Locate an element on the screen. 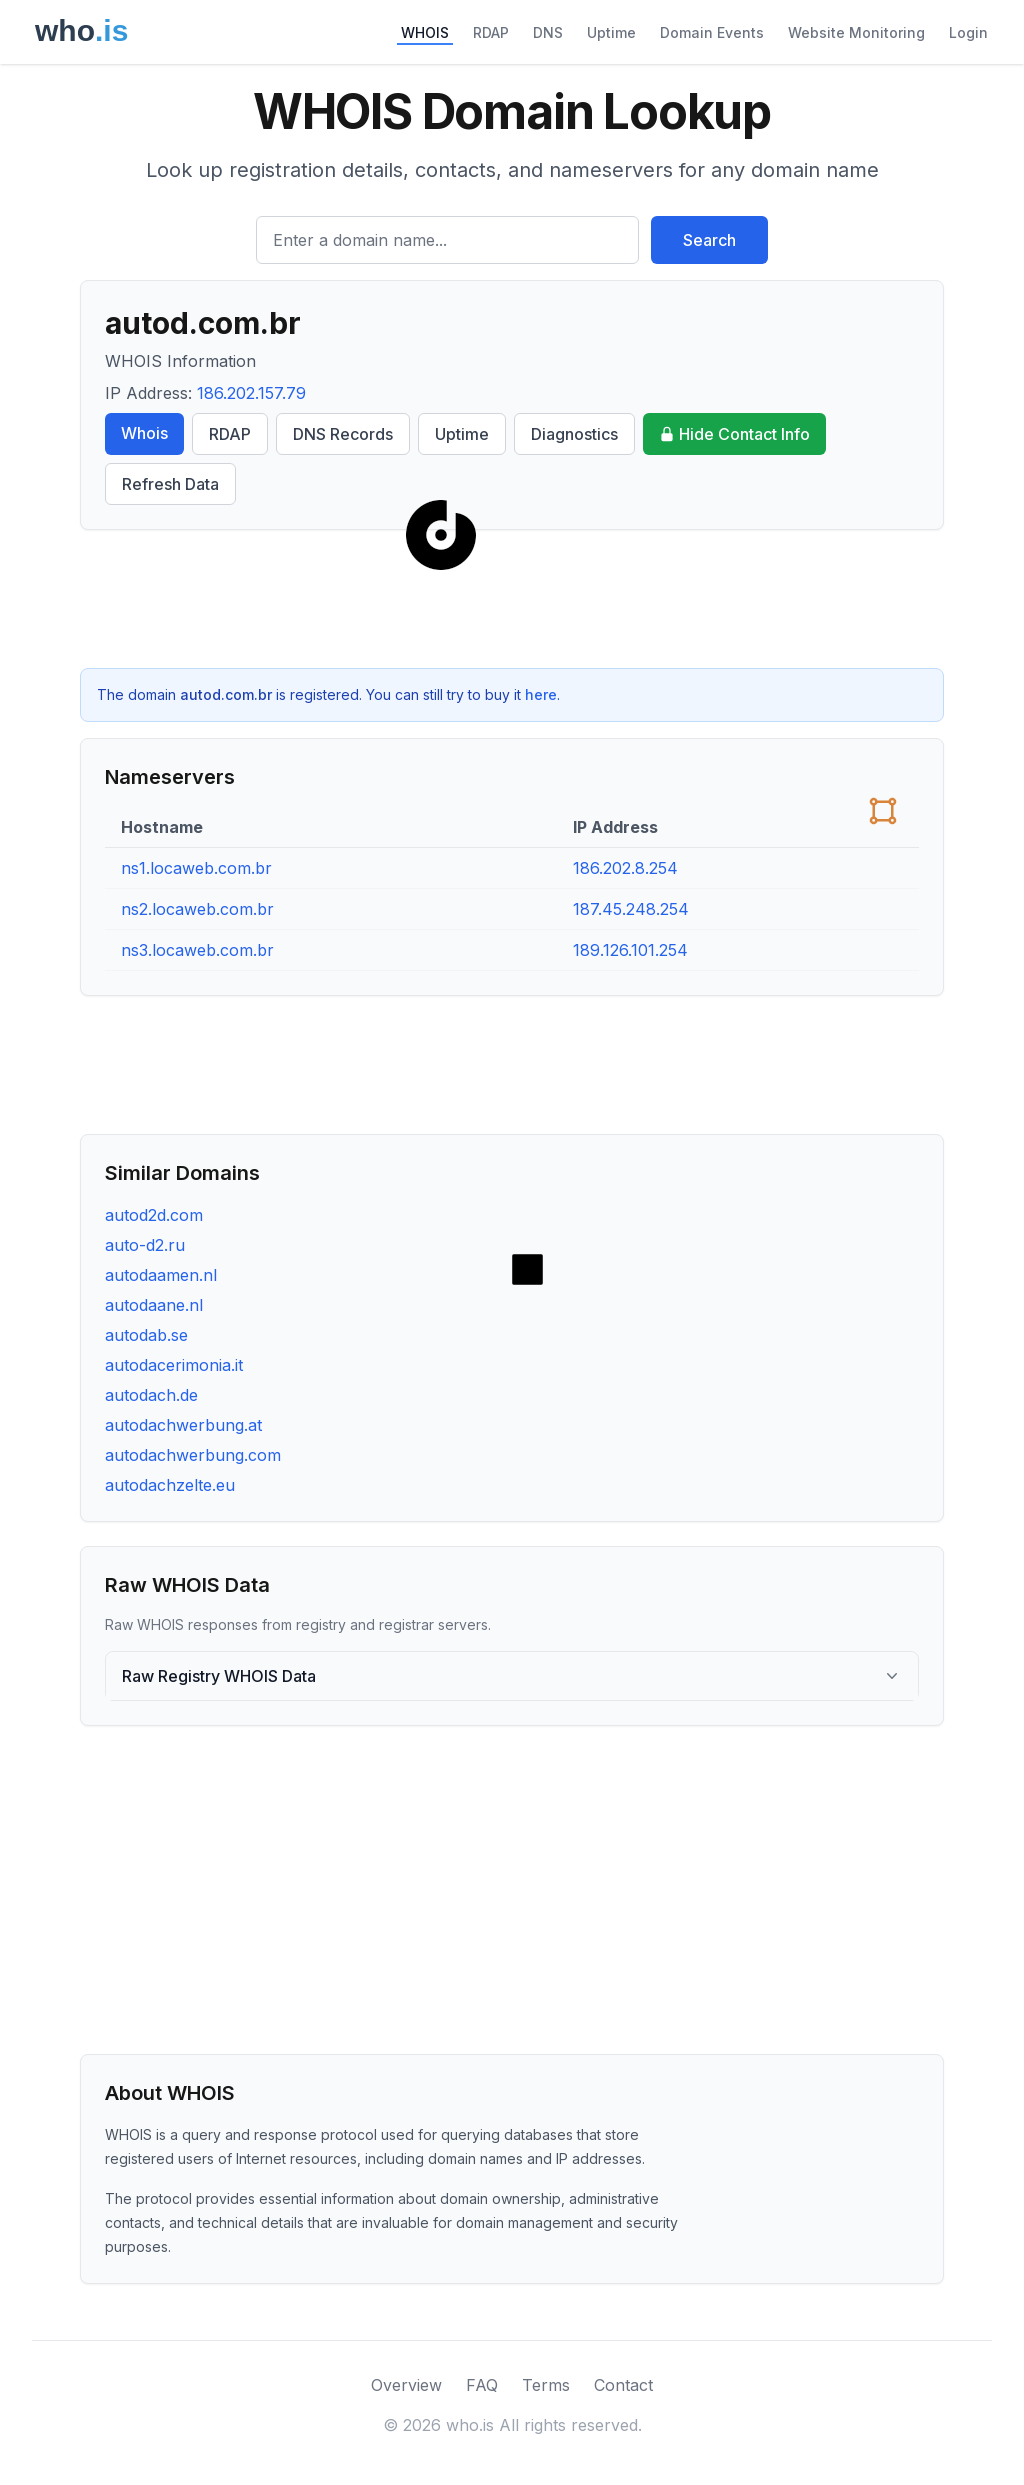  stop media playback is located at coordinates (527, 1269).